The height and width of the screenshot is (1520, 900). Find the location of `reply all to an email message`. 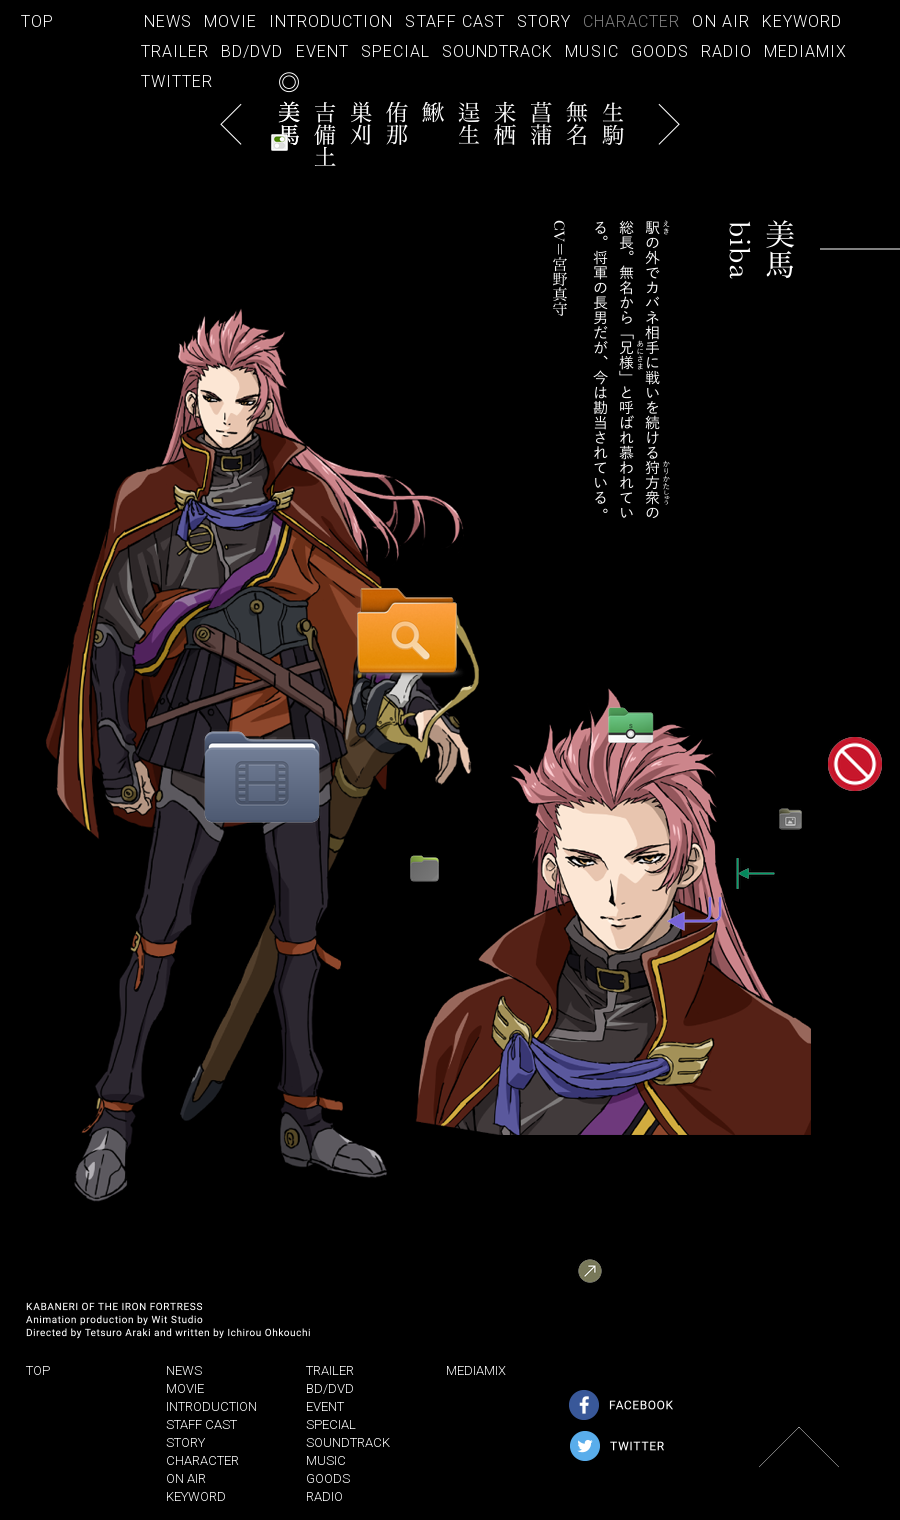

reply all to an email message is located at coordinates (693, 913).